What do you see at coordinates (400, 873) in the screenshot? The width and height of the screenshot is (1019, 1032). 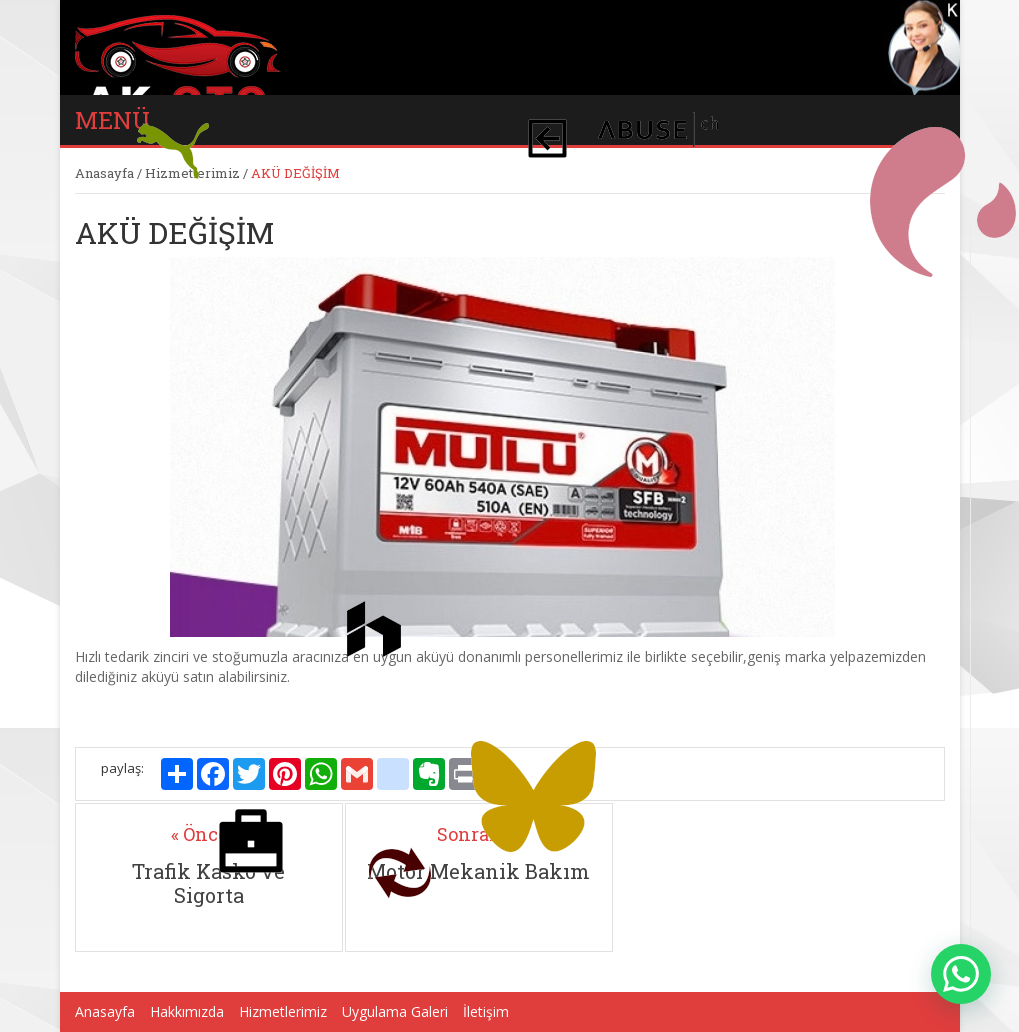 I see `kashflow accounting software logo` at bounding box center [400, 873].